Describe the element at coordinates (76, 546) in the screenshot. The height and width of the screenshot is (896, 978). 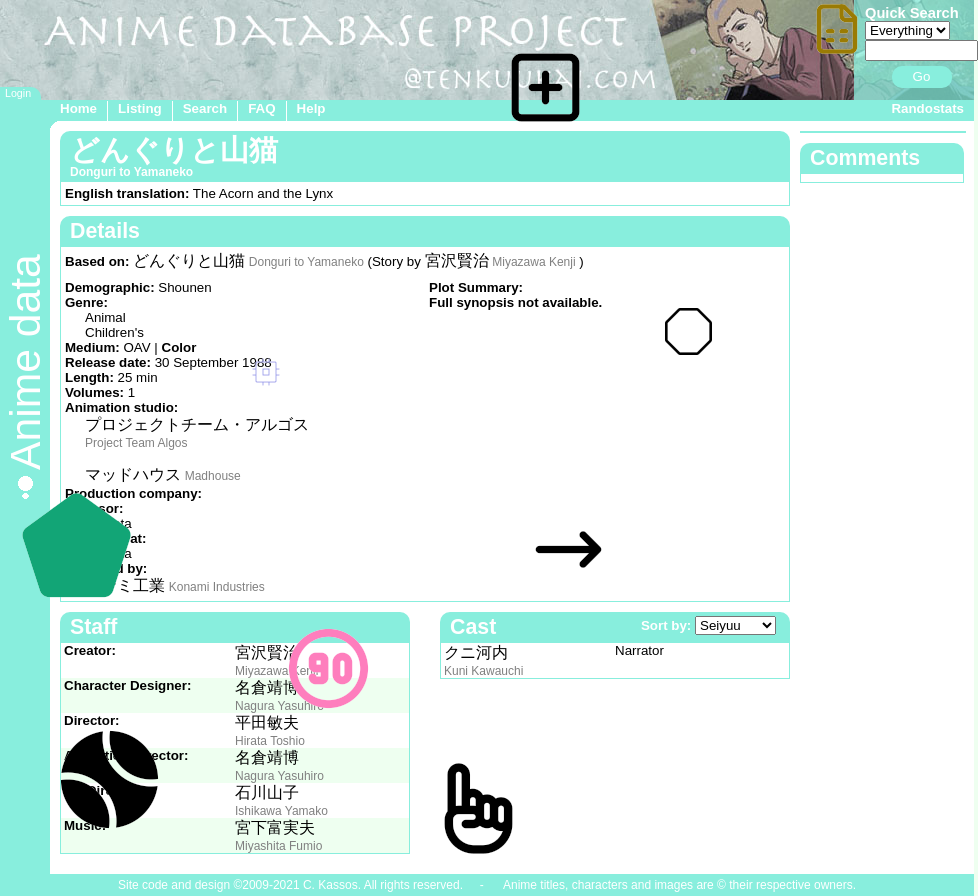
I see `indicates a pentagon-shaped category or tag` at that location.